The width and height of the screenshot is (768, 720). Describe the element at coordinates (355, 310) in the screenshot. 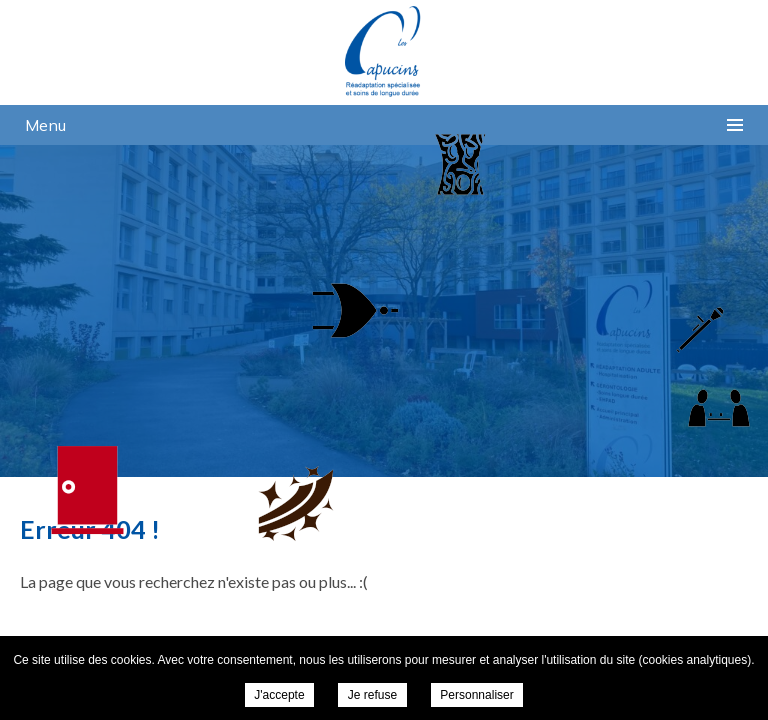

I see `represents a NOR logic gate in circuit design` at that location.